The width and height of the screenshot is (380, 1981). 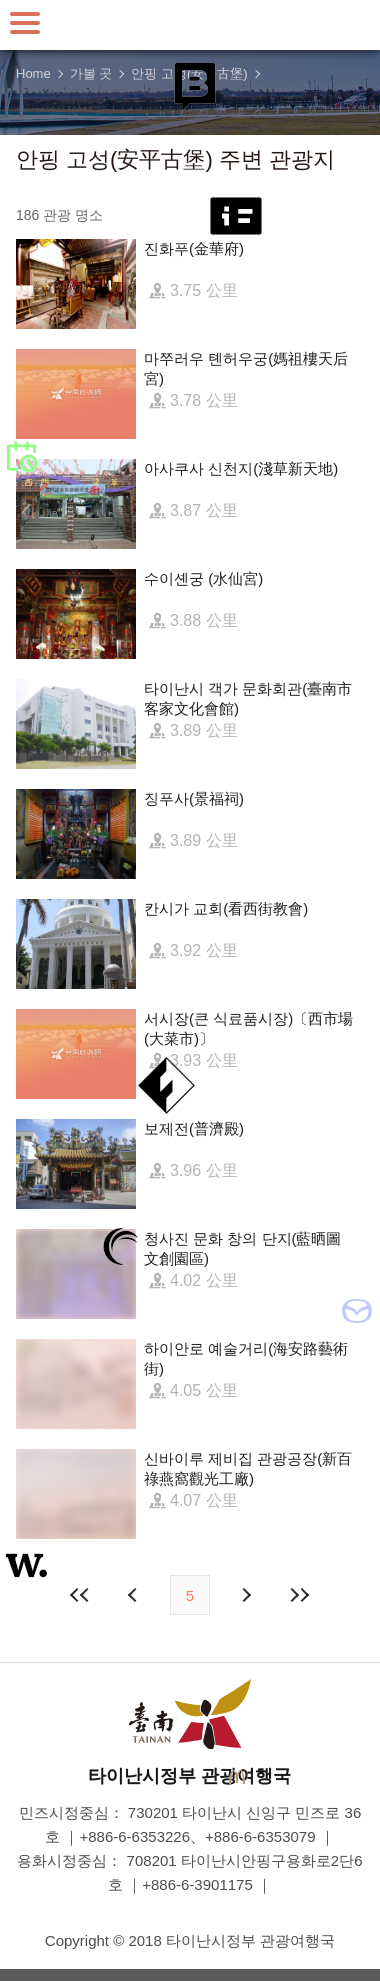 What do you see at coordinates (26, 1565) in the screenshot?
I see `open the Write.as blogging platform` at bounding box center [26, 1565].